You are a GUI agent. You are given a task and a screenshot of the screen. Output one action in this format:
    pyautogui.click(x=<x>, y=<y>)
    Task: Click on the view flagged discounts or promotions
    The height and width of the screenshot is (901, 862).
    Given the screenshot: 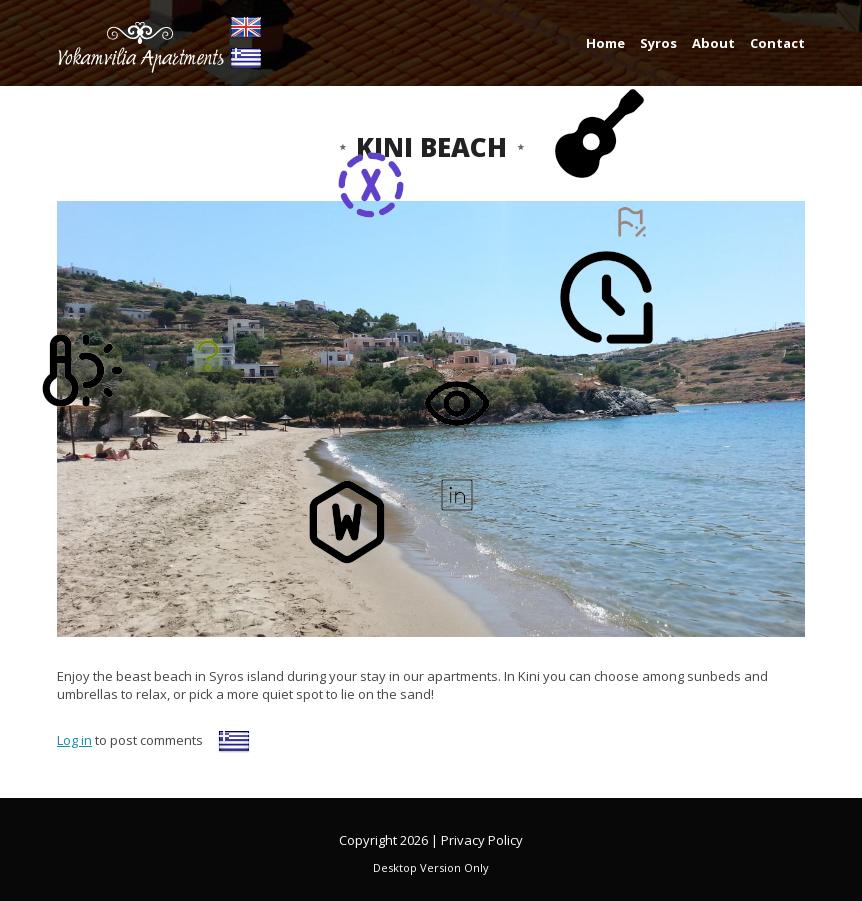 What is the action you would take?
    pyautogui.click(x=630, y=221)
    